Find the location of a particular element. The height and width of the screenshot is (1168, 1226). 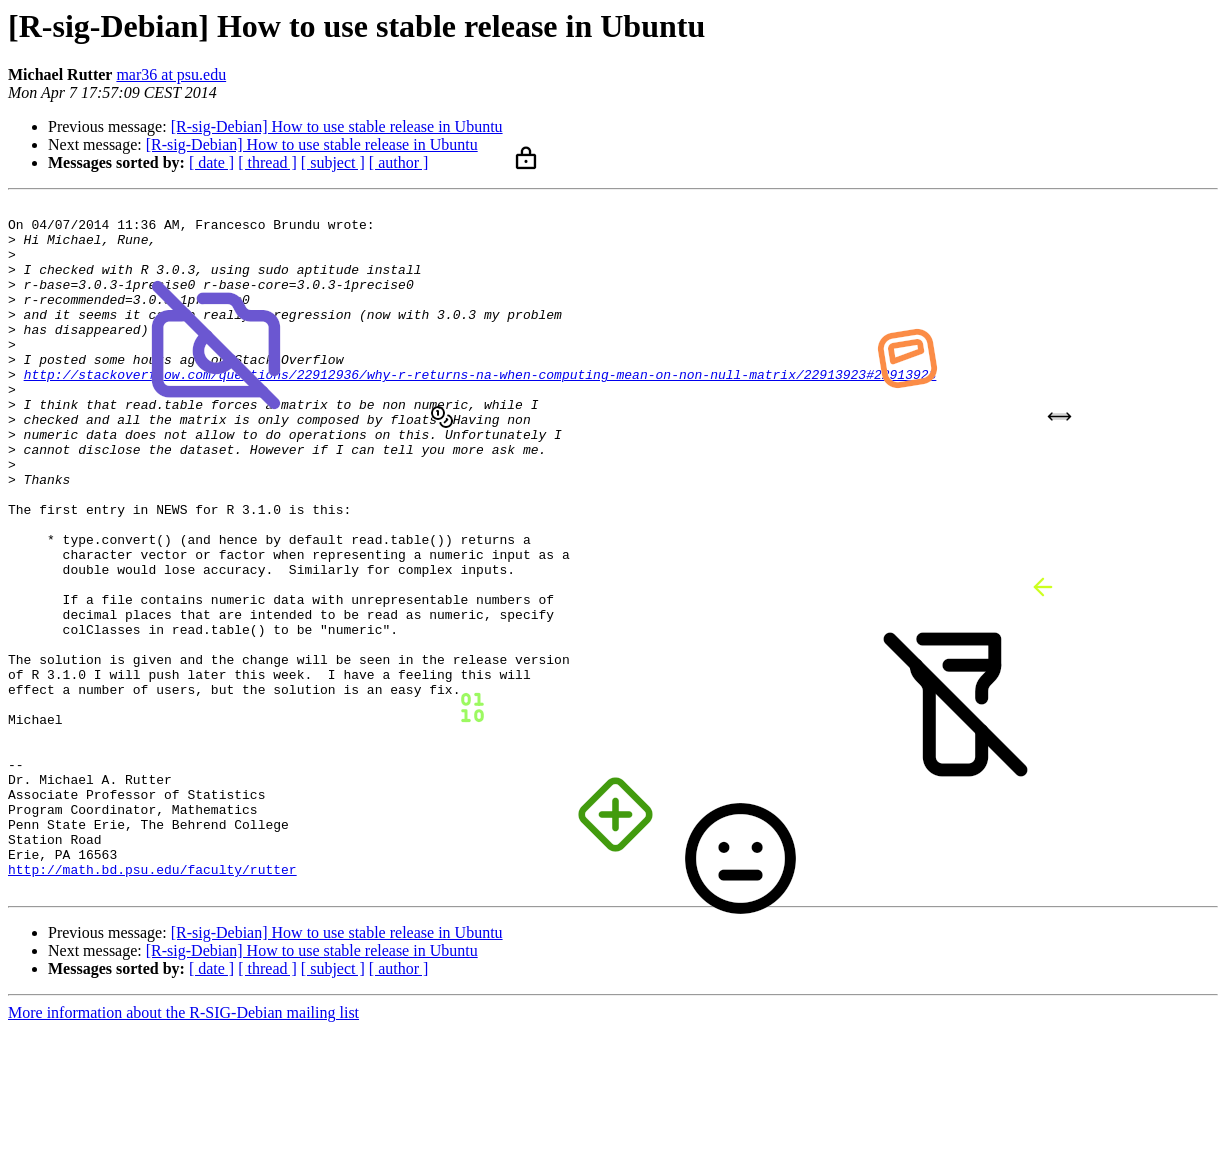

indicates neutral or no reaction is located at coordinates (740, 858).